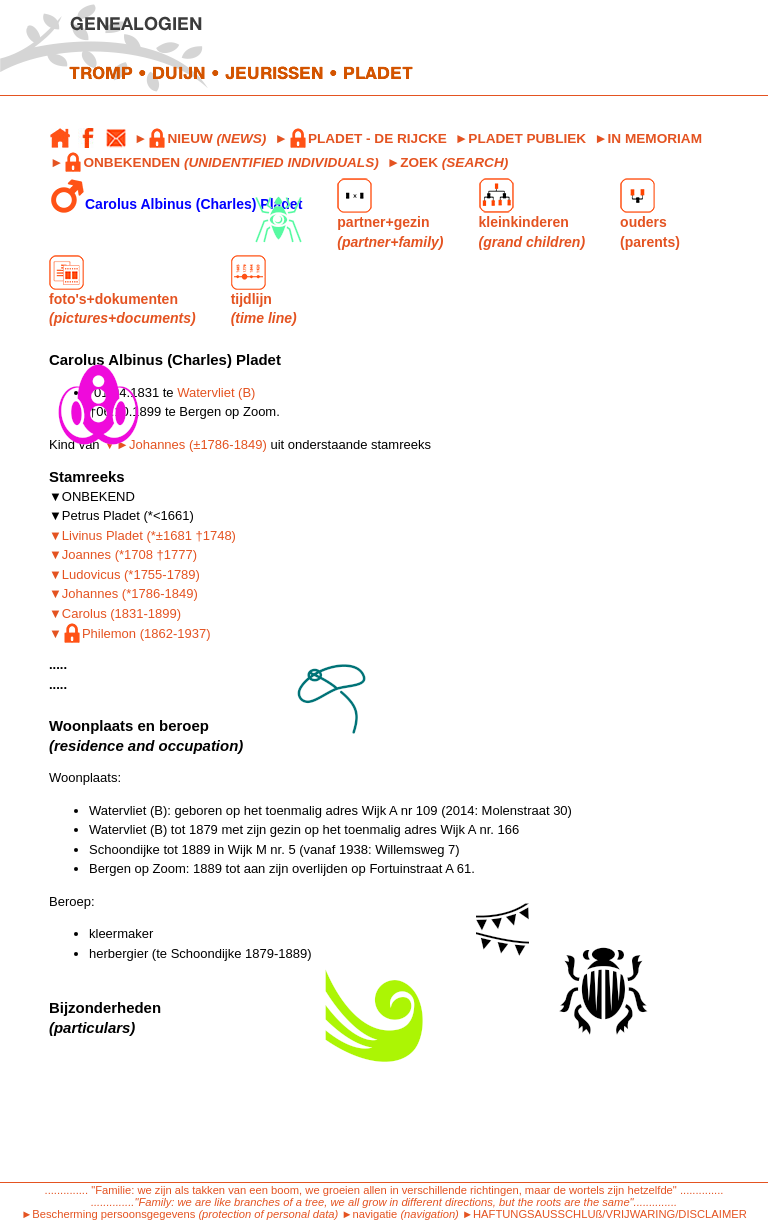  What do you see at coordinates (332, 699) in the screenshot?
I see `select or capture objects with freeform drawing` at bounding box center [332, 699].